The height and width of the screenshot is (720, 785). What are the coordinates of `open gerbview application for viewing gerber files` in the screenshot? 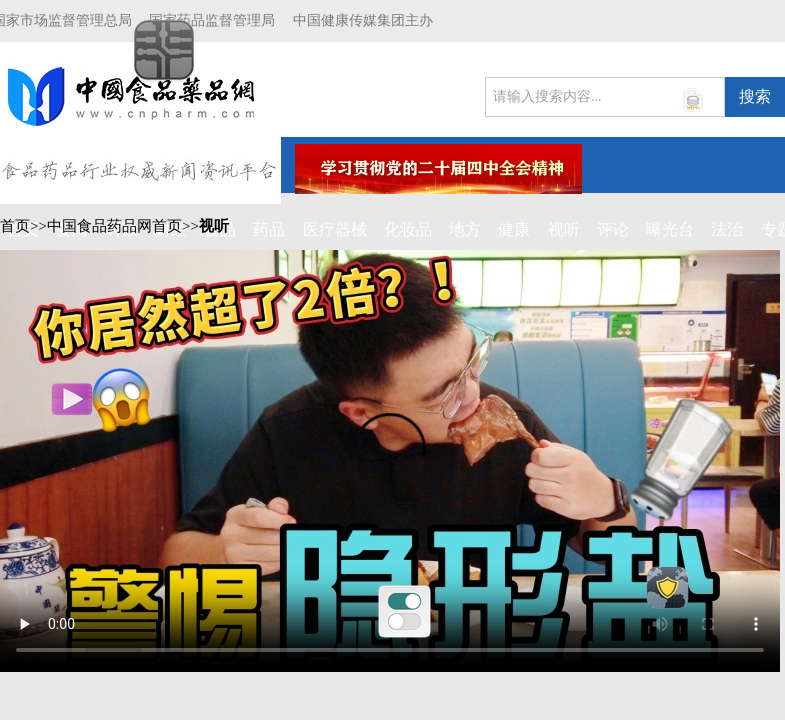 It's located at (164, 50).